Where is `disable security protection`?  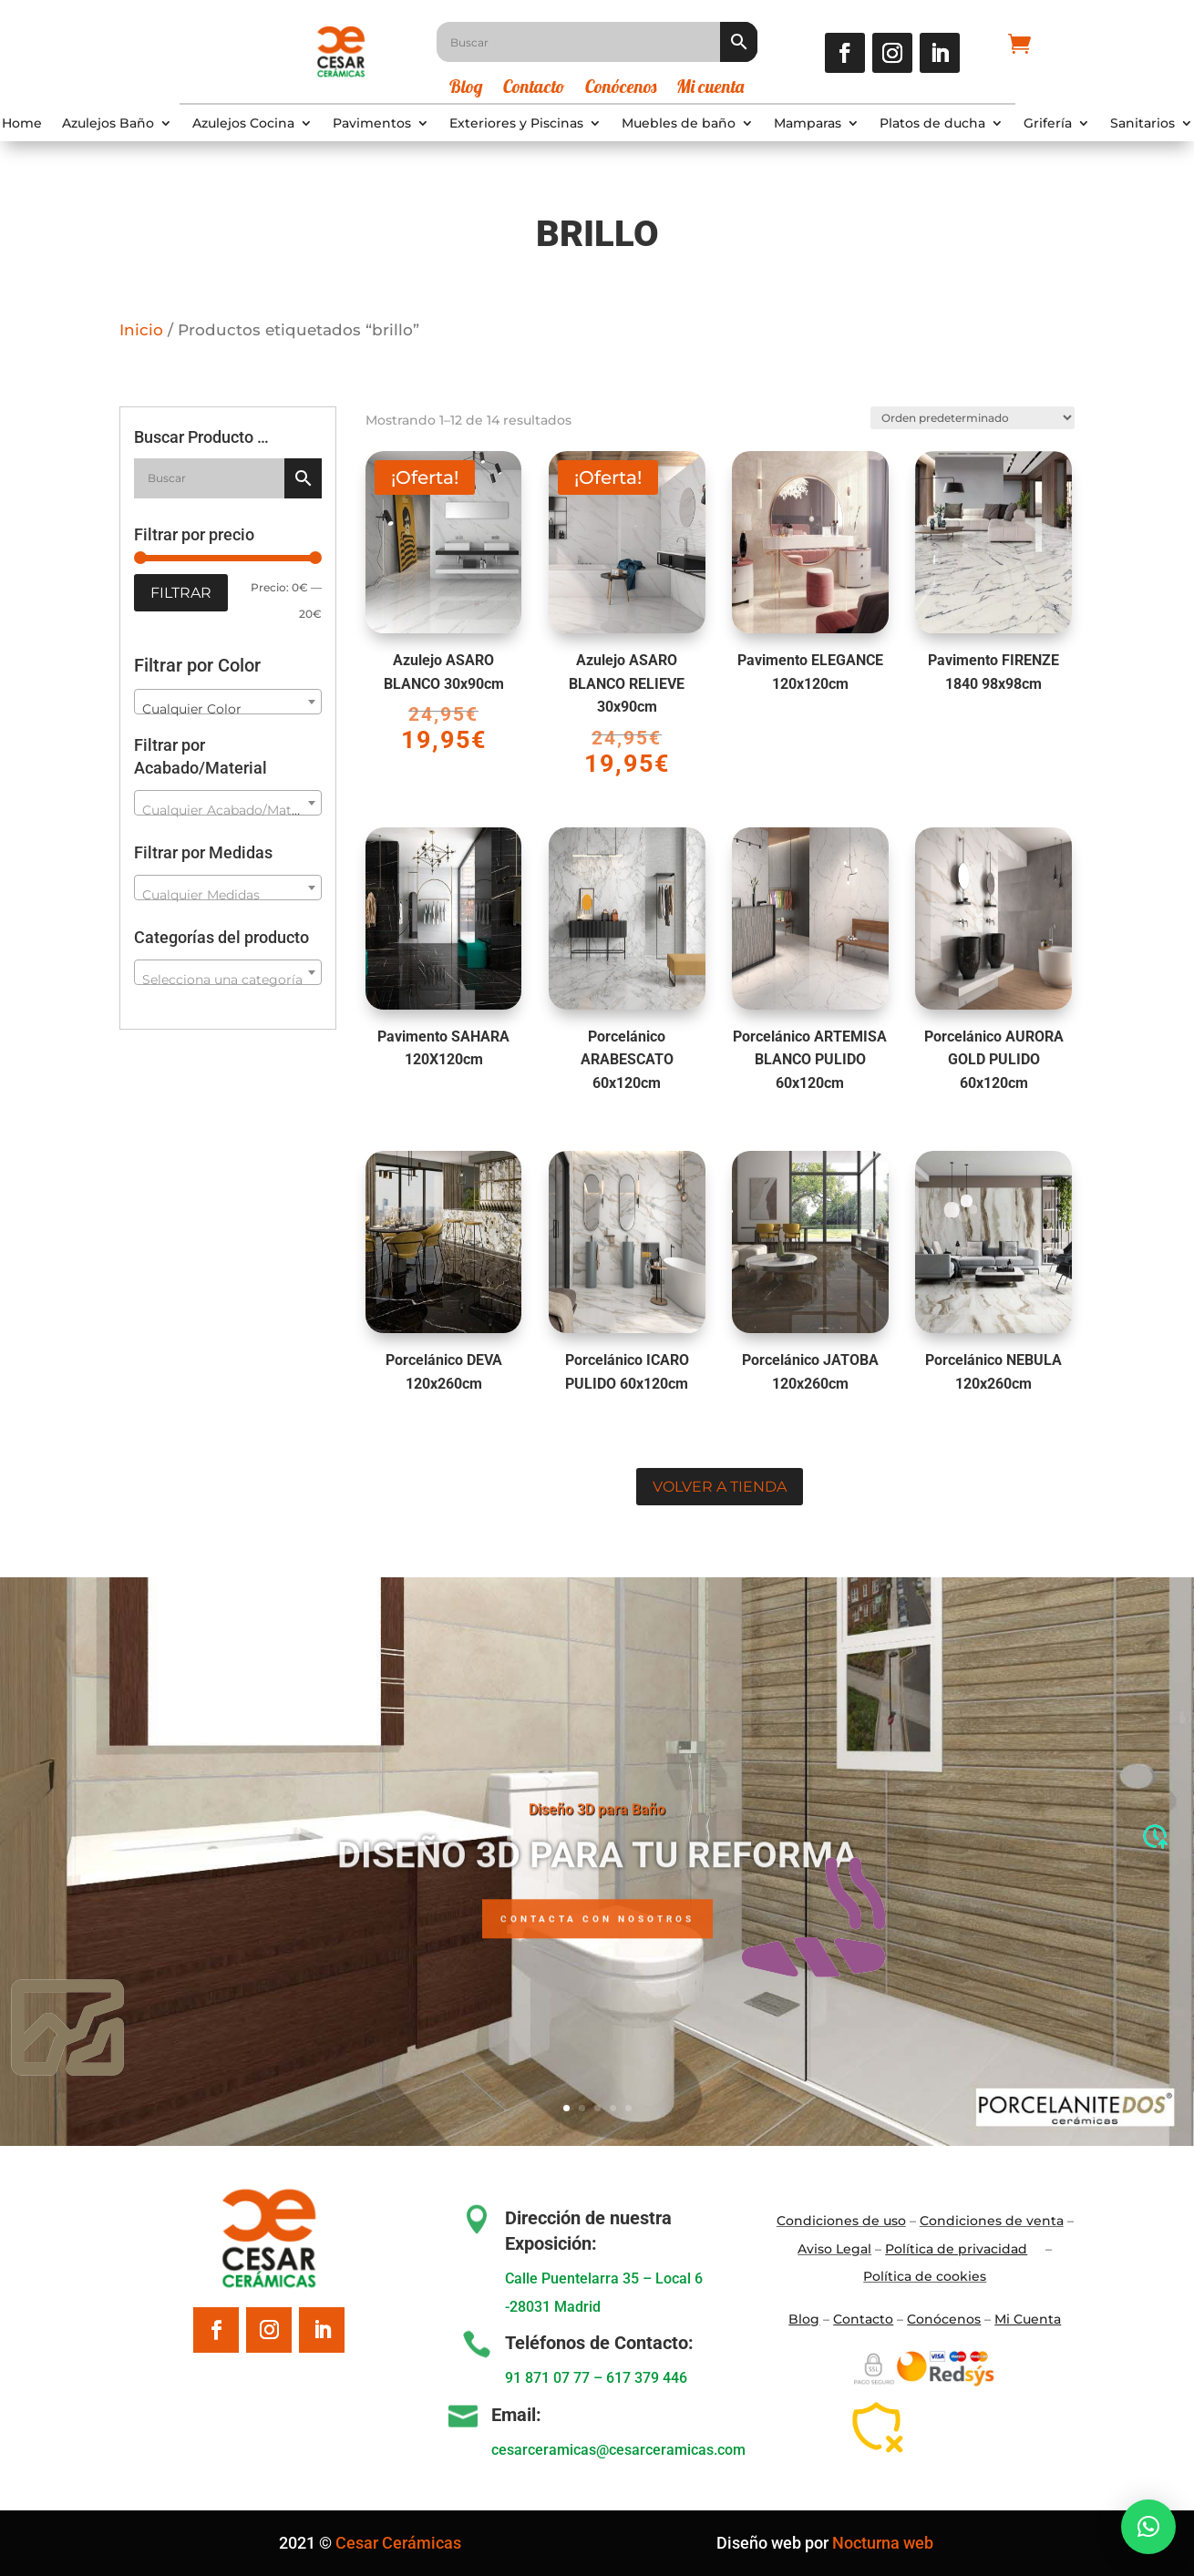 disable security protection is located at coordinates (876, 2426).